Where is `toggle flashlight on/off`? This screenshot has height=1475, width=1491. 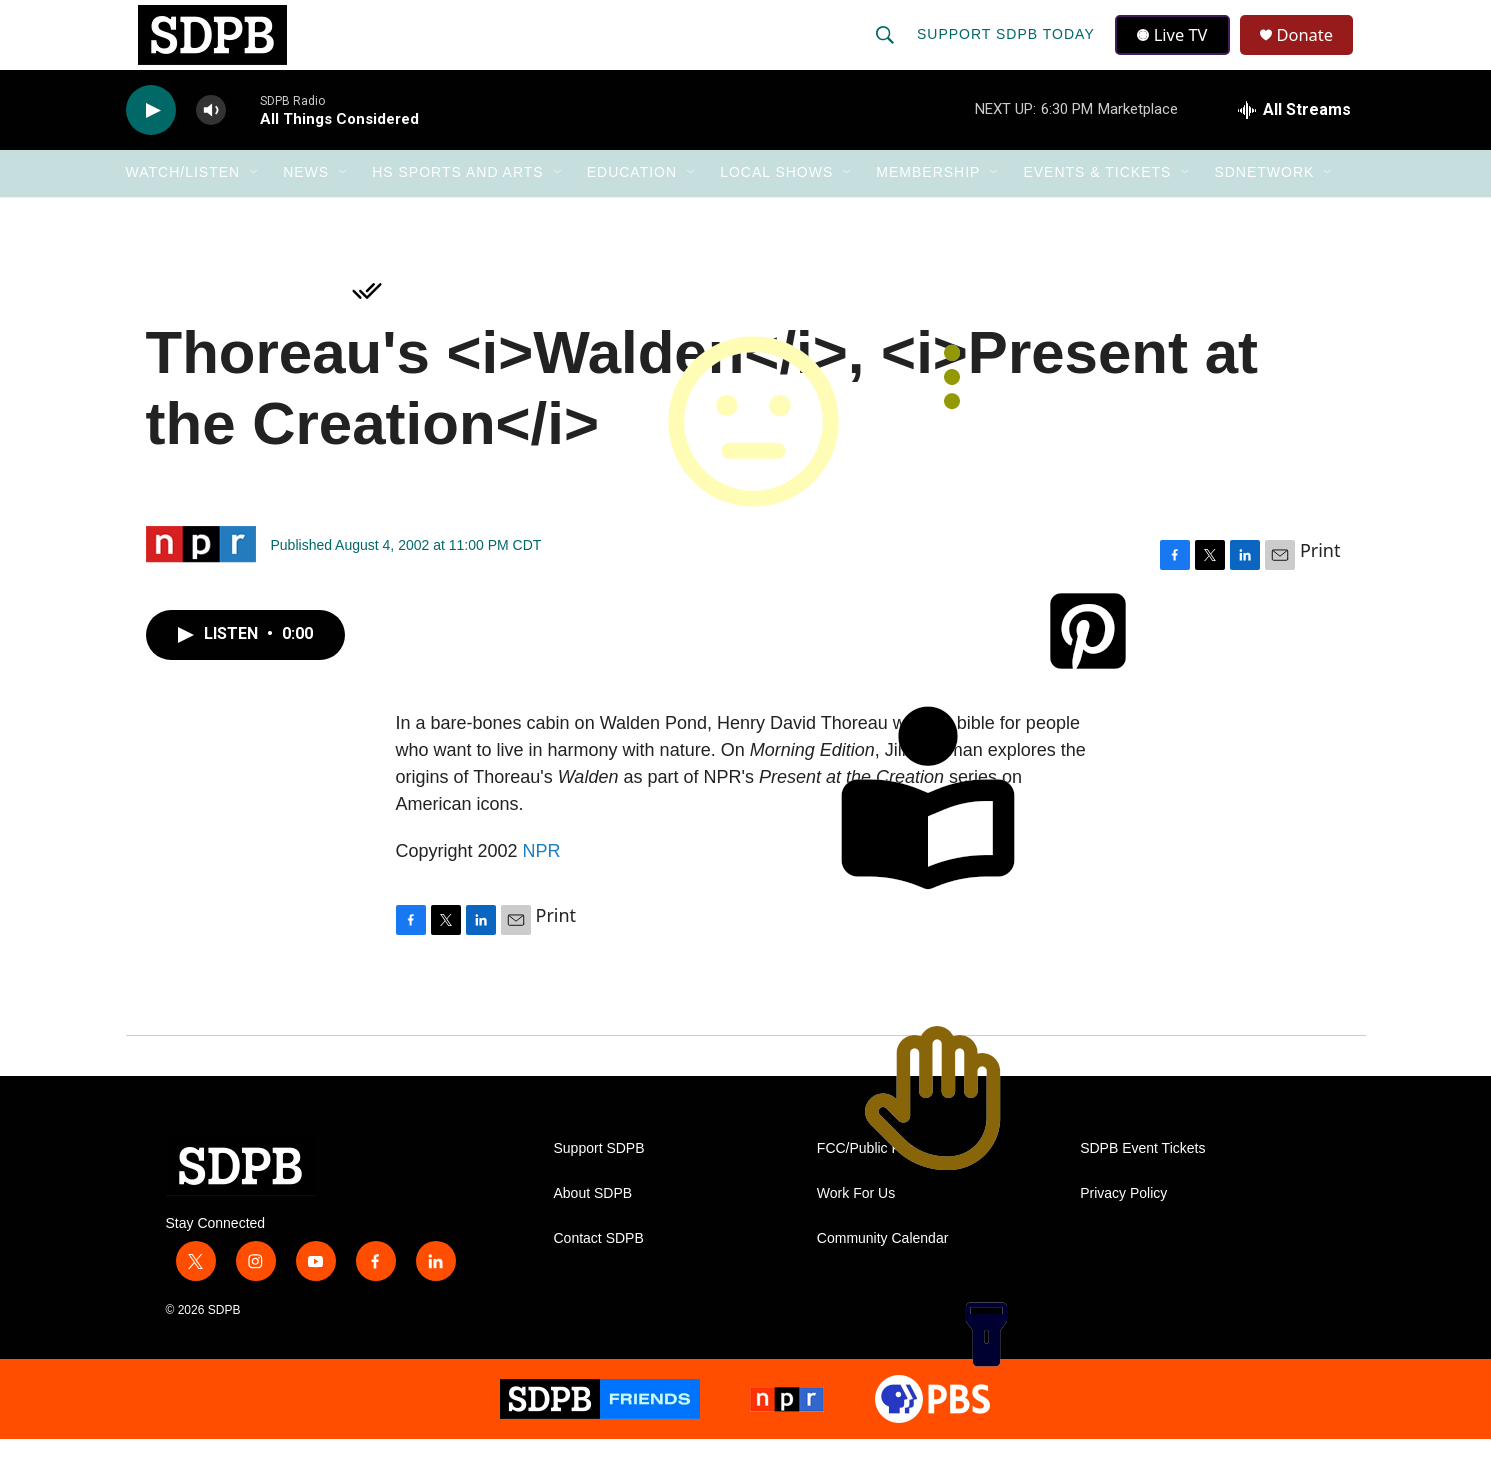
toggle flashlight on/off is located at coordinates (986, 1334).